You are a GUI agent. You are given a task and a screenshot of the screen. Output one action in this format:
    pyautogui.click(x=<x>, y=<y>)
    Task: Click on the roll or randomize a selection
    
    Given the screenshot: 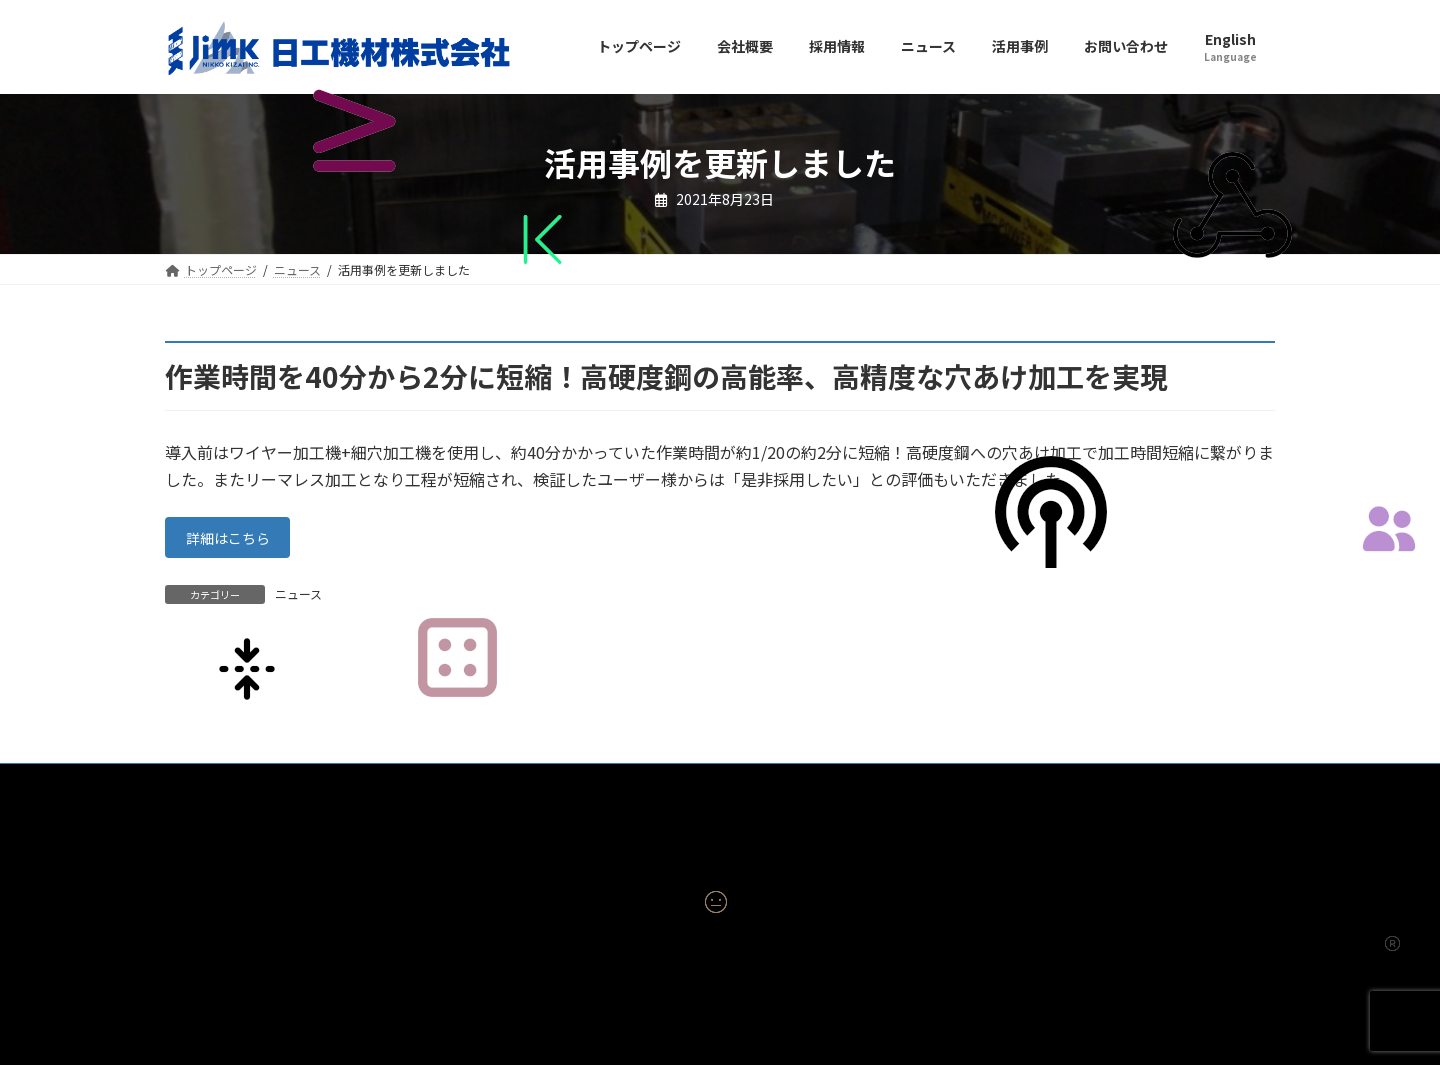 What is the action you would take?
    pyautogui.click(x=457, y=657)
    